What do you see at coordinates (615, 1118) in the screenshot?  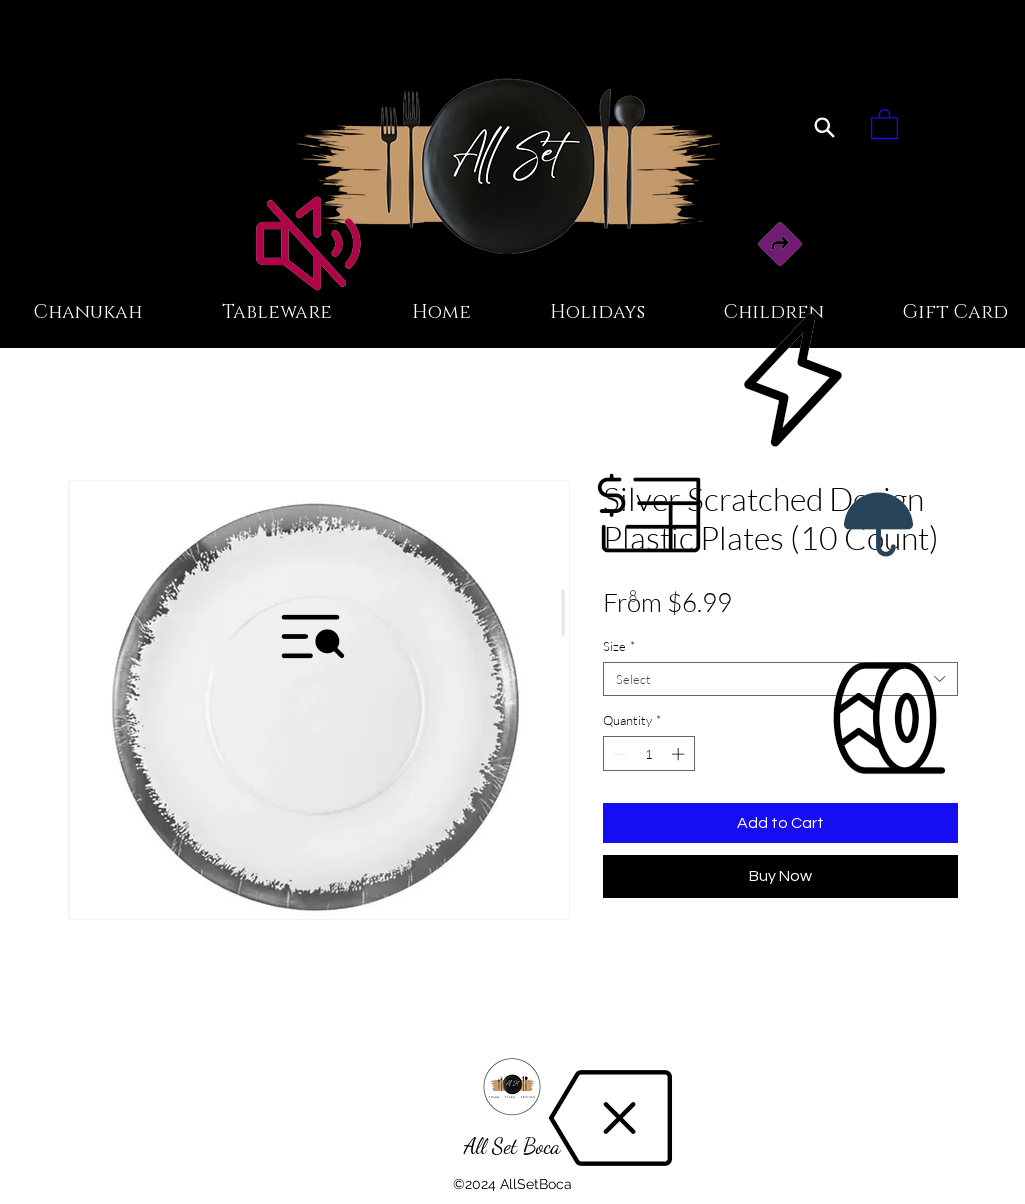 I see `delete the previous character` at bounding box center [615, 1118].